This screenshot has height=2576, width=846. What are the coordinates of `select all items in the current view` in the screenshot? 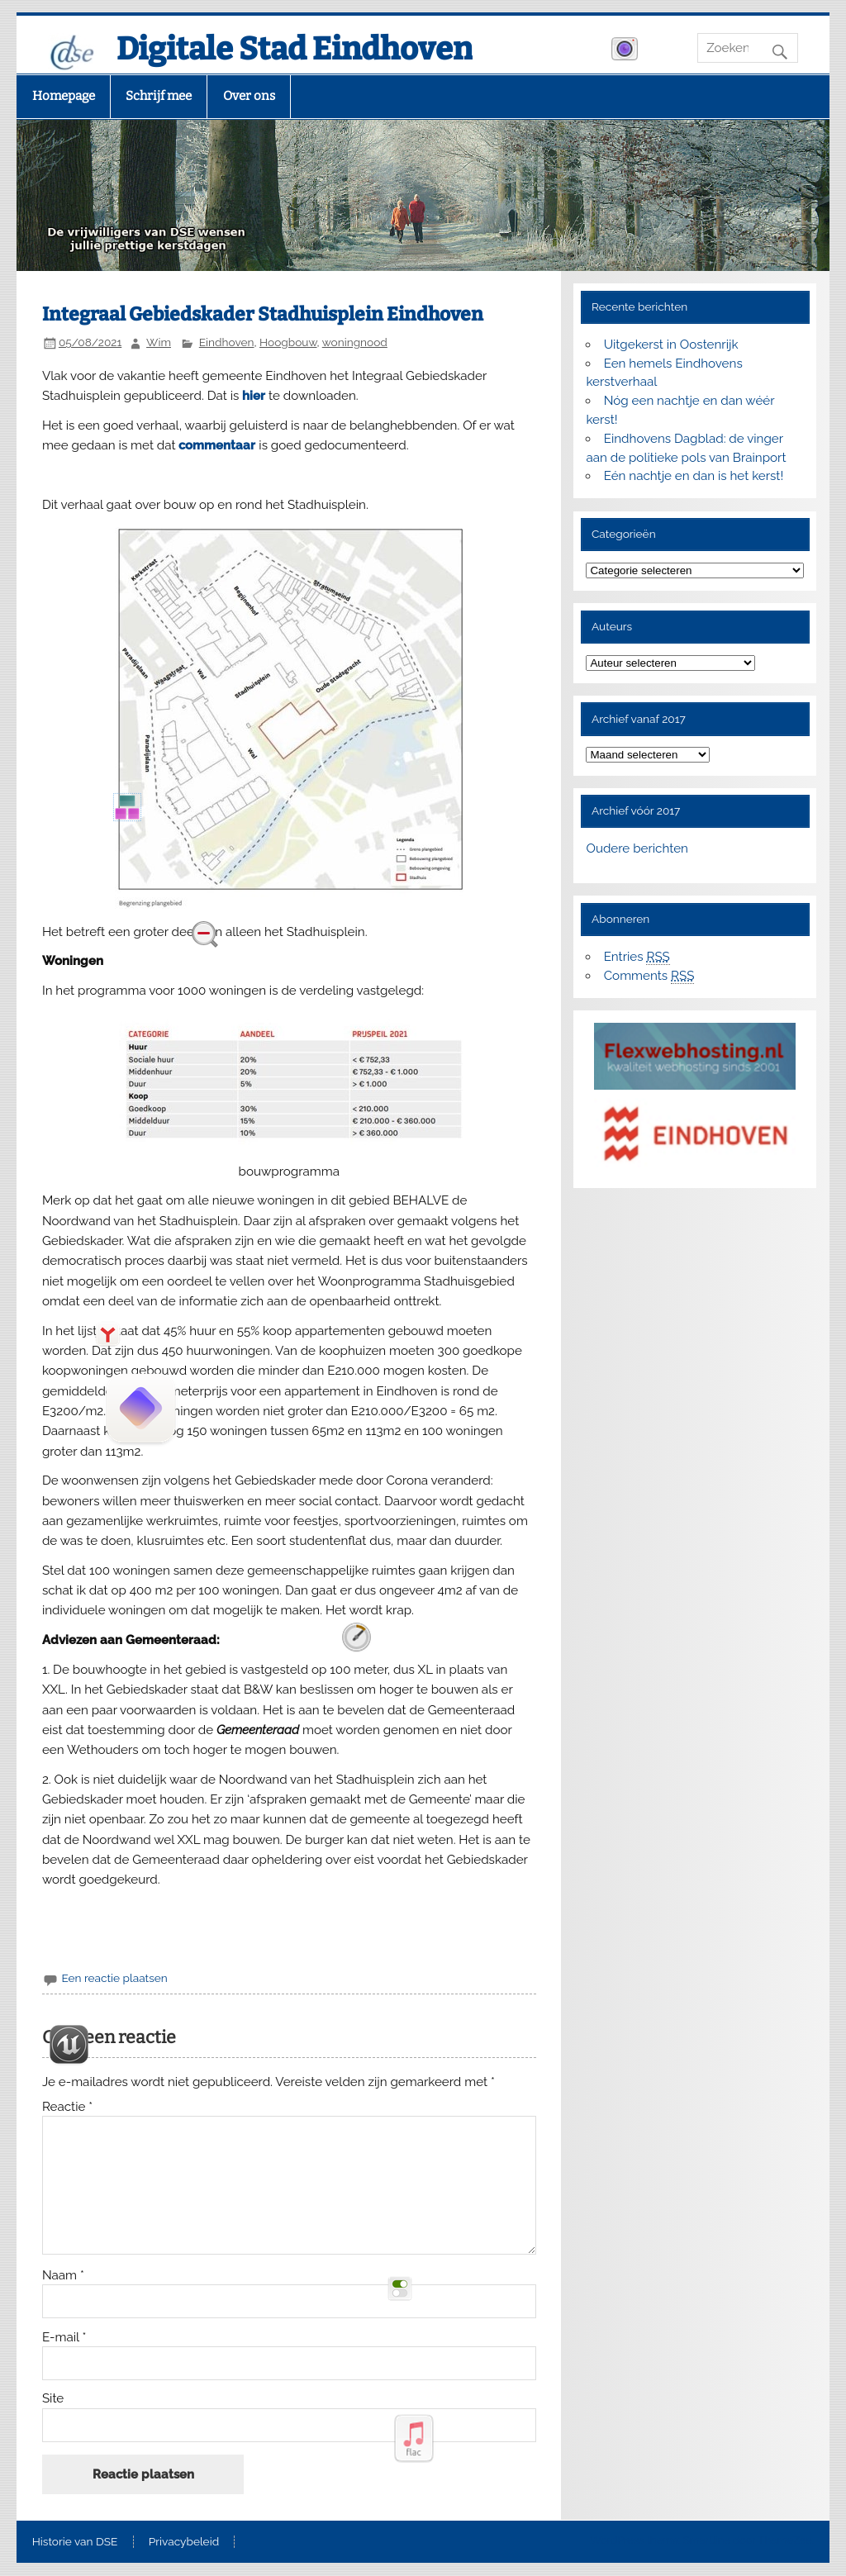 It's located at (127, 807).